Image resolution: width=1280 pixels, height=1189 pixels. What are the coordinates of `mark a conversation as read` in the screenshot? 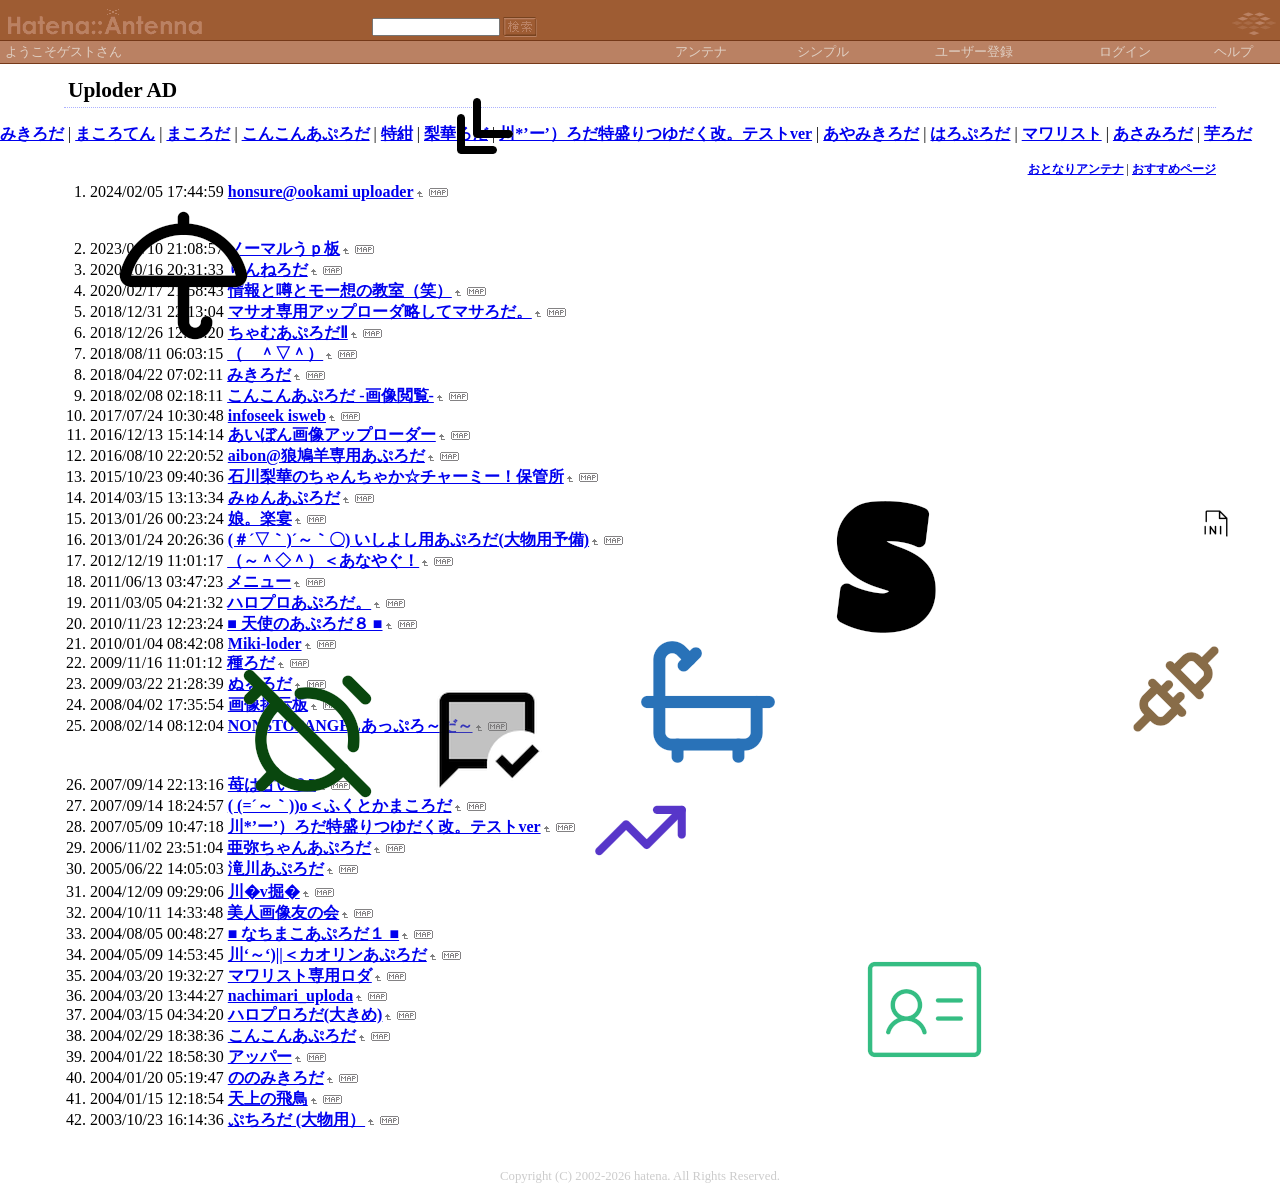 It's located at (487, 740).